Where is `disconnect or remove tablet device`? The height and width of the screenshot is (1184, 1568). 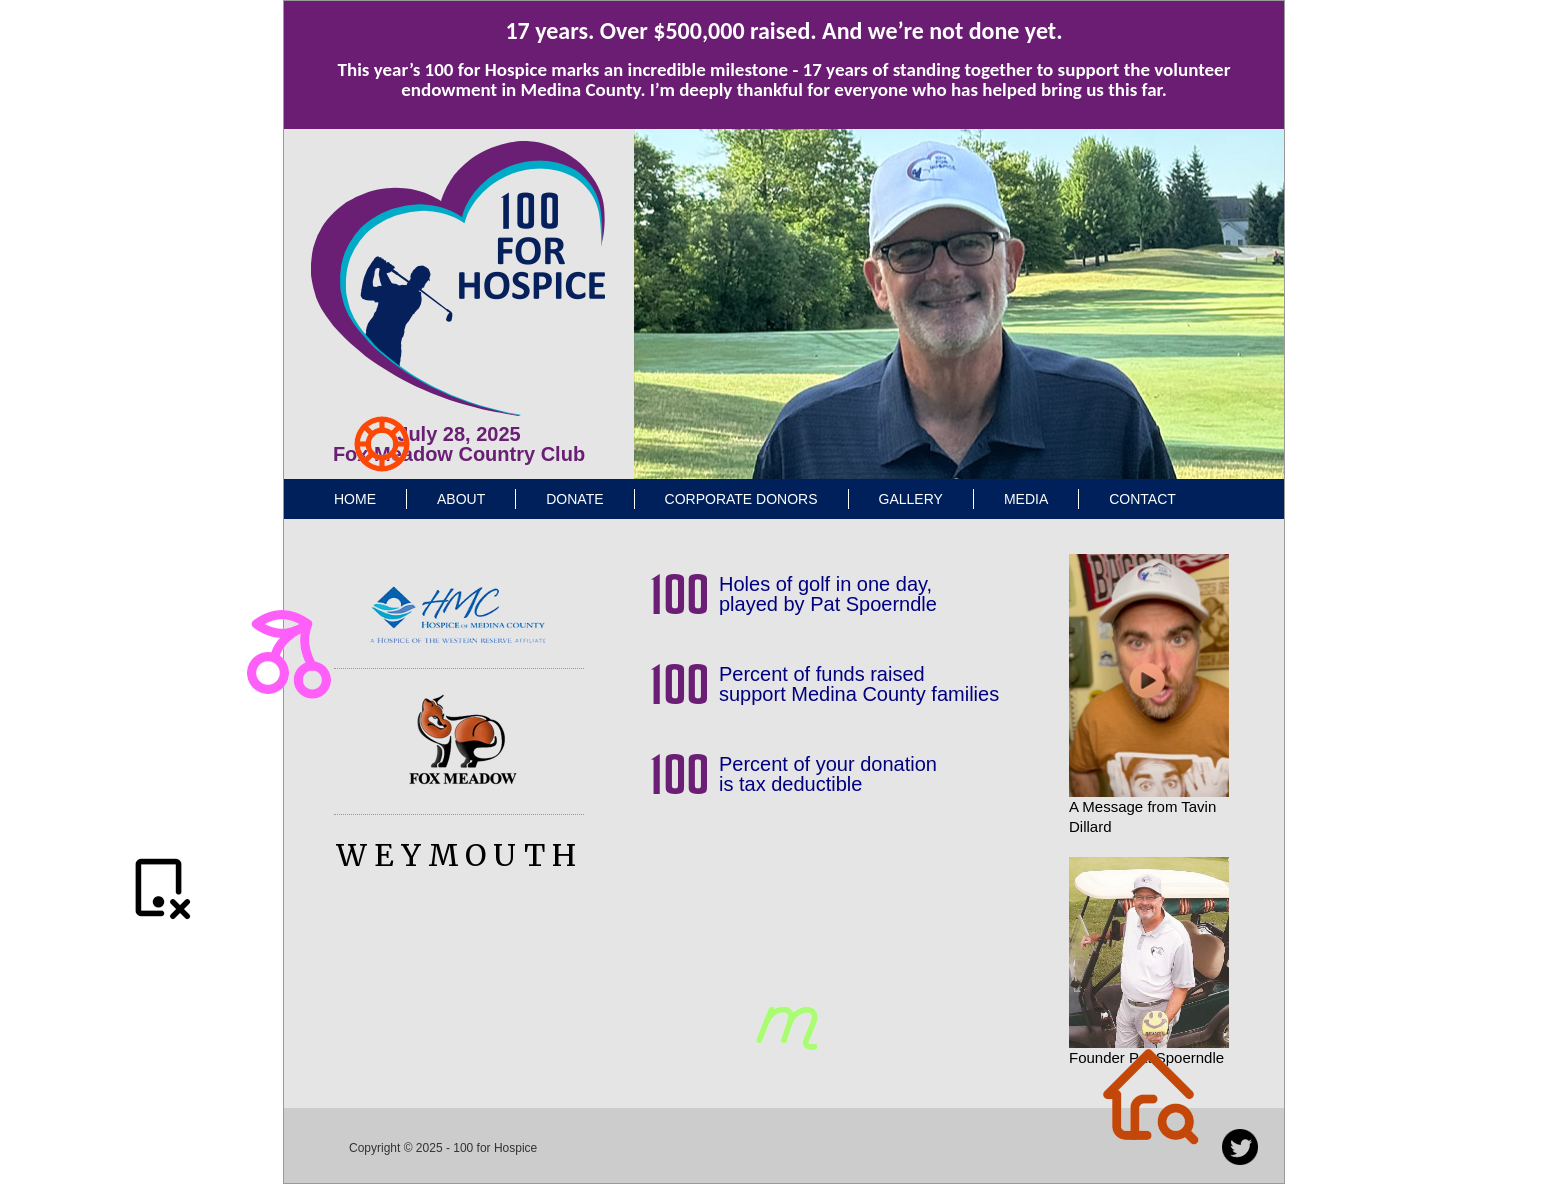
disconnect or remove tablet device is located at coordinates (158, 887).